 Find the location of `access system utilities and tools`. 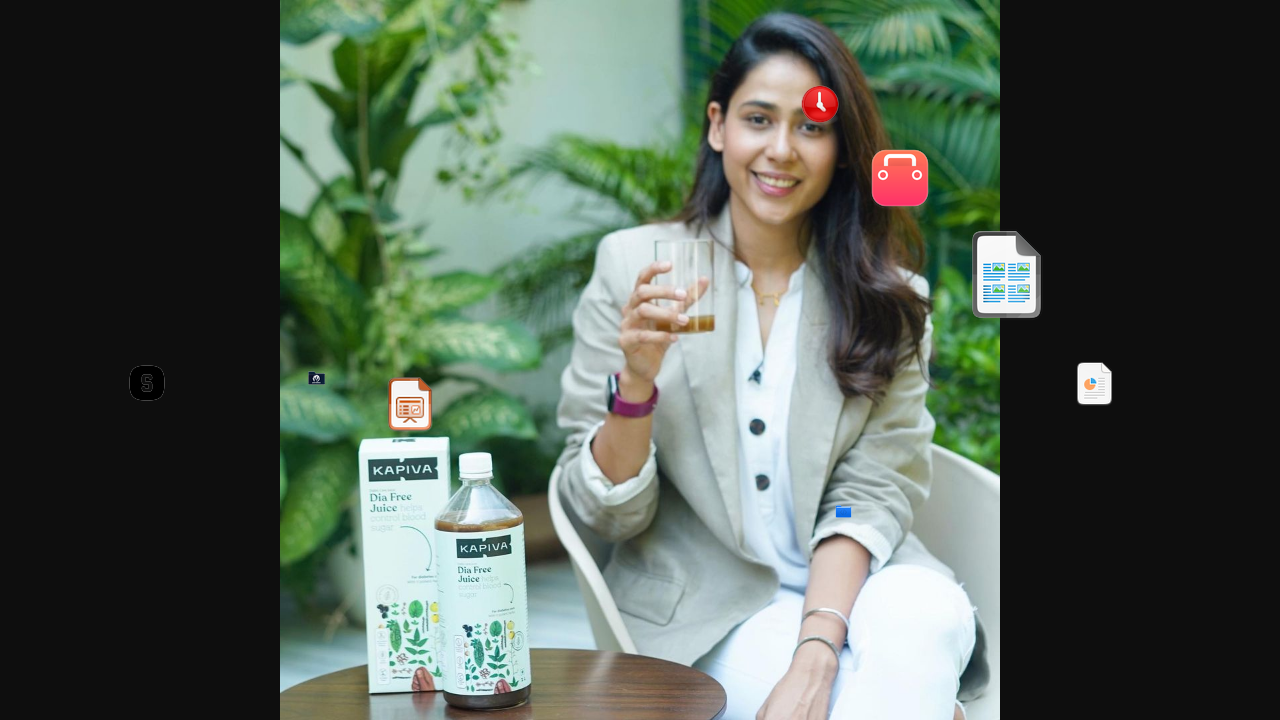

access system utilities and tools is located at coordinates (900, 178).